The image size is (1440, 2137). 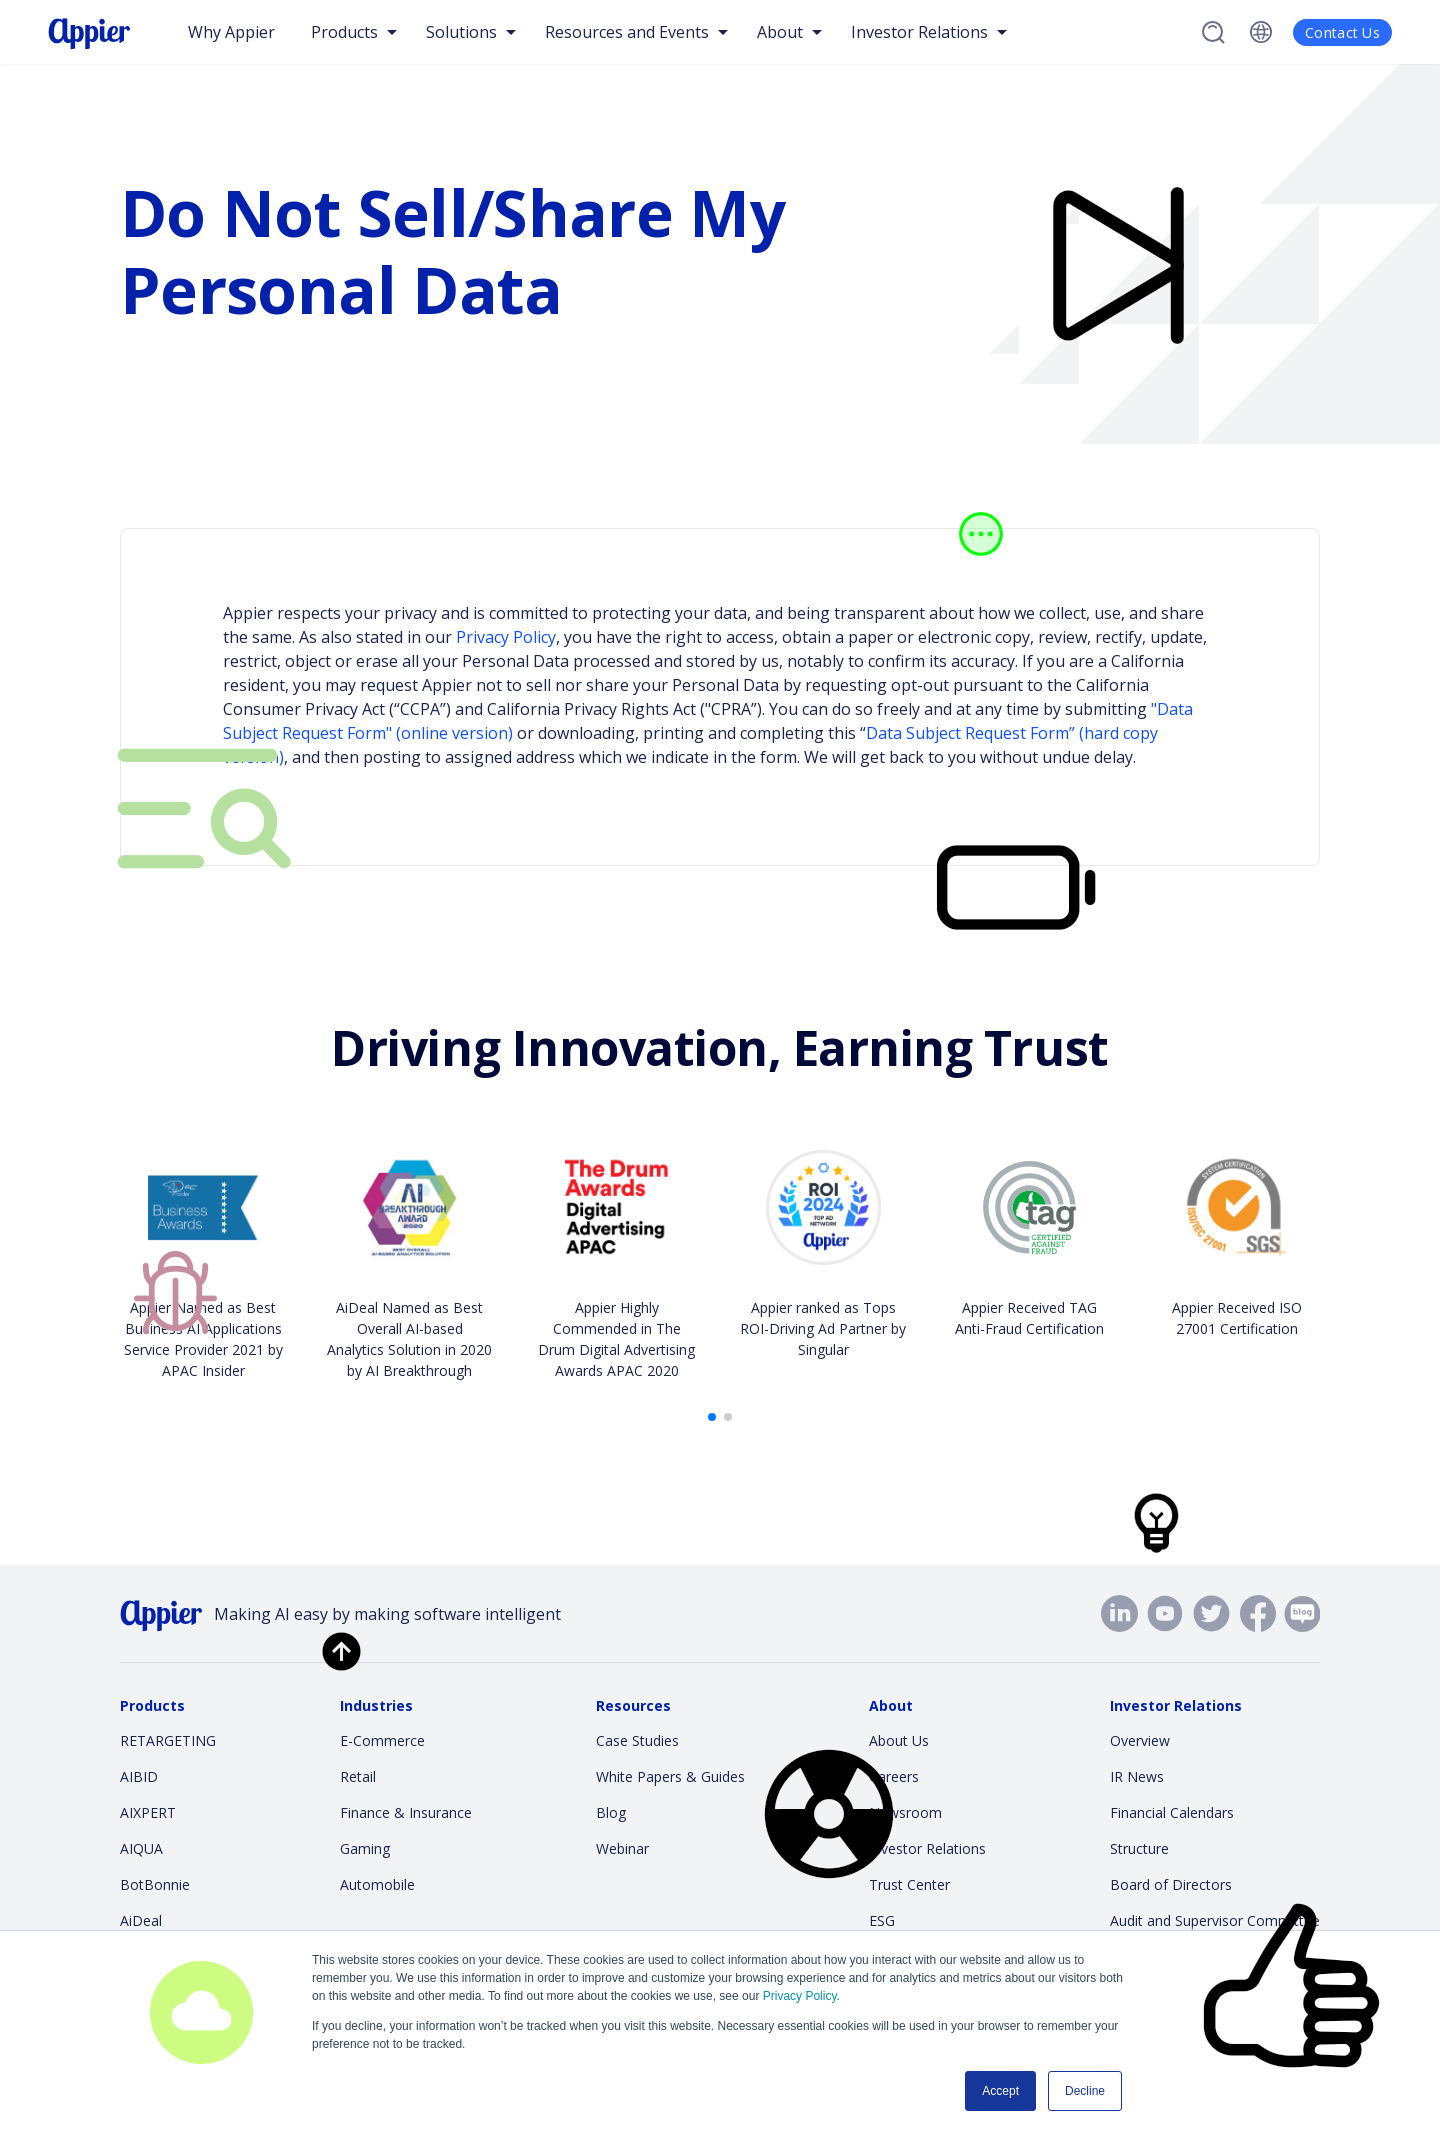 What do you see at coordinates (1156, 1521) in the screenshot?
I see `view tips or suggestions` at bounding box center [1156, 1521].